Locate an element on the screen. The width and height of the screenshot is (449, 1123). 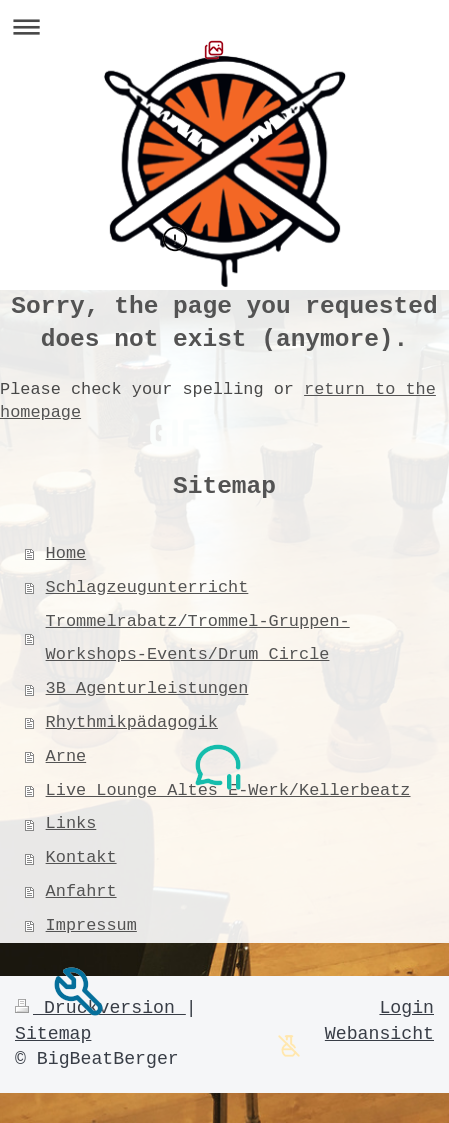
insert a gif into your message is located at coordinates (175, 433).